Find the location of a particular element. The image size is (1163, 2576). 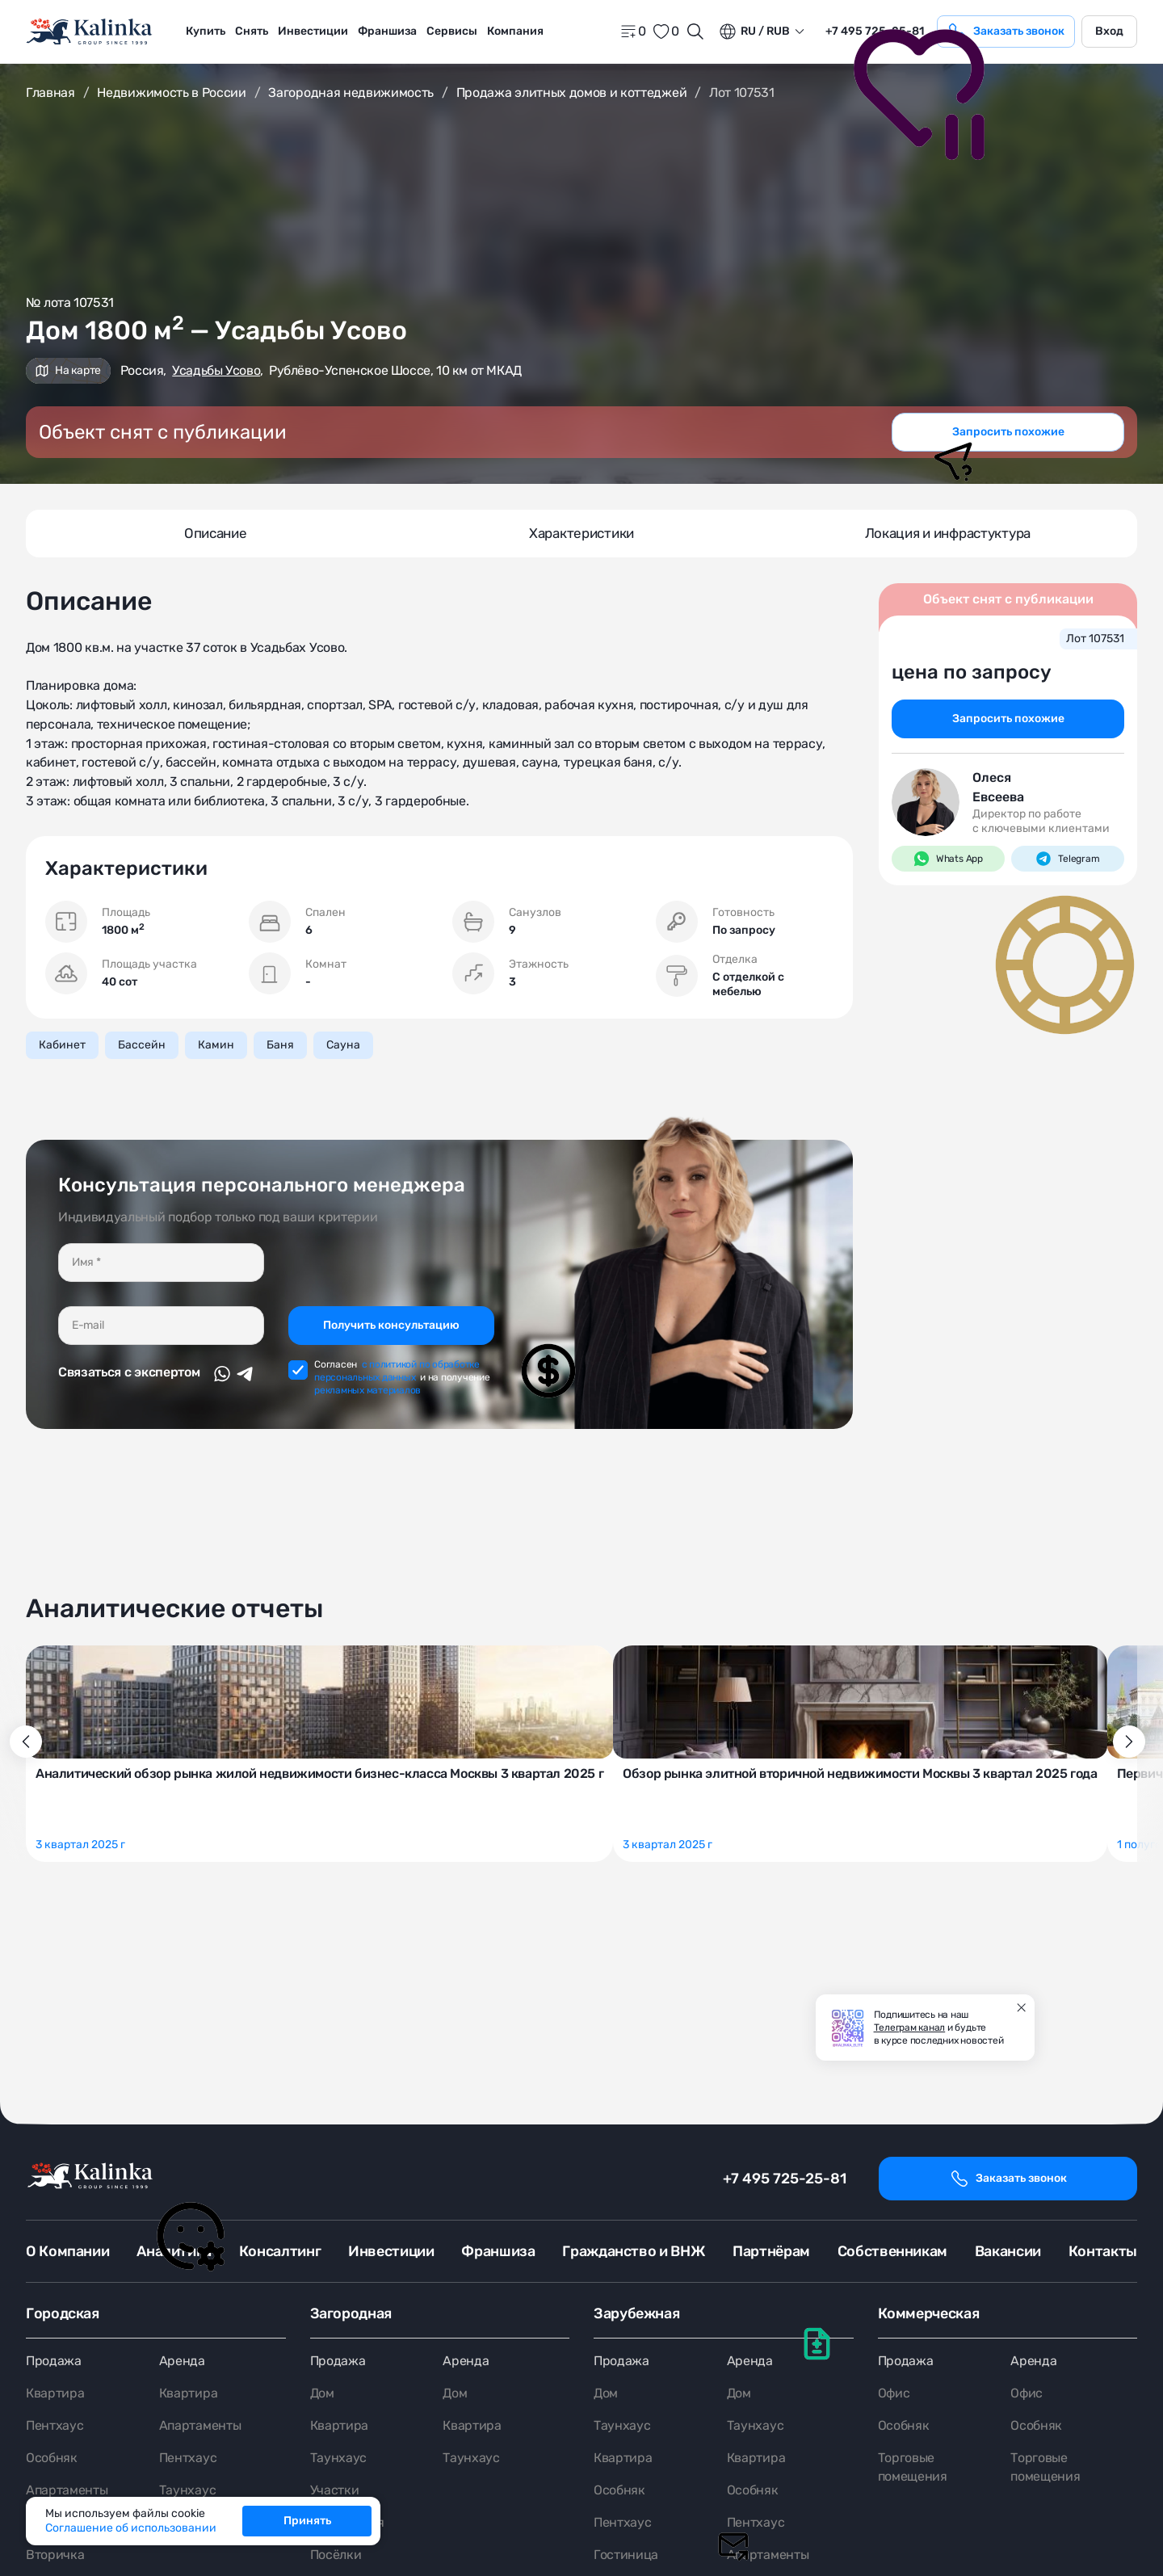

pause health monitoring or tracking is located at coordinates (919, 88).